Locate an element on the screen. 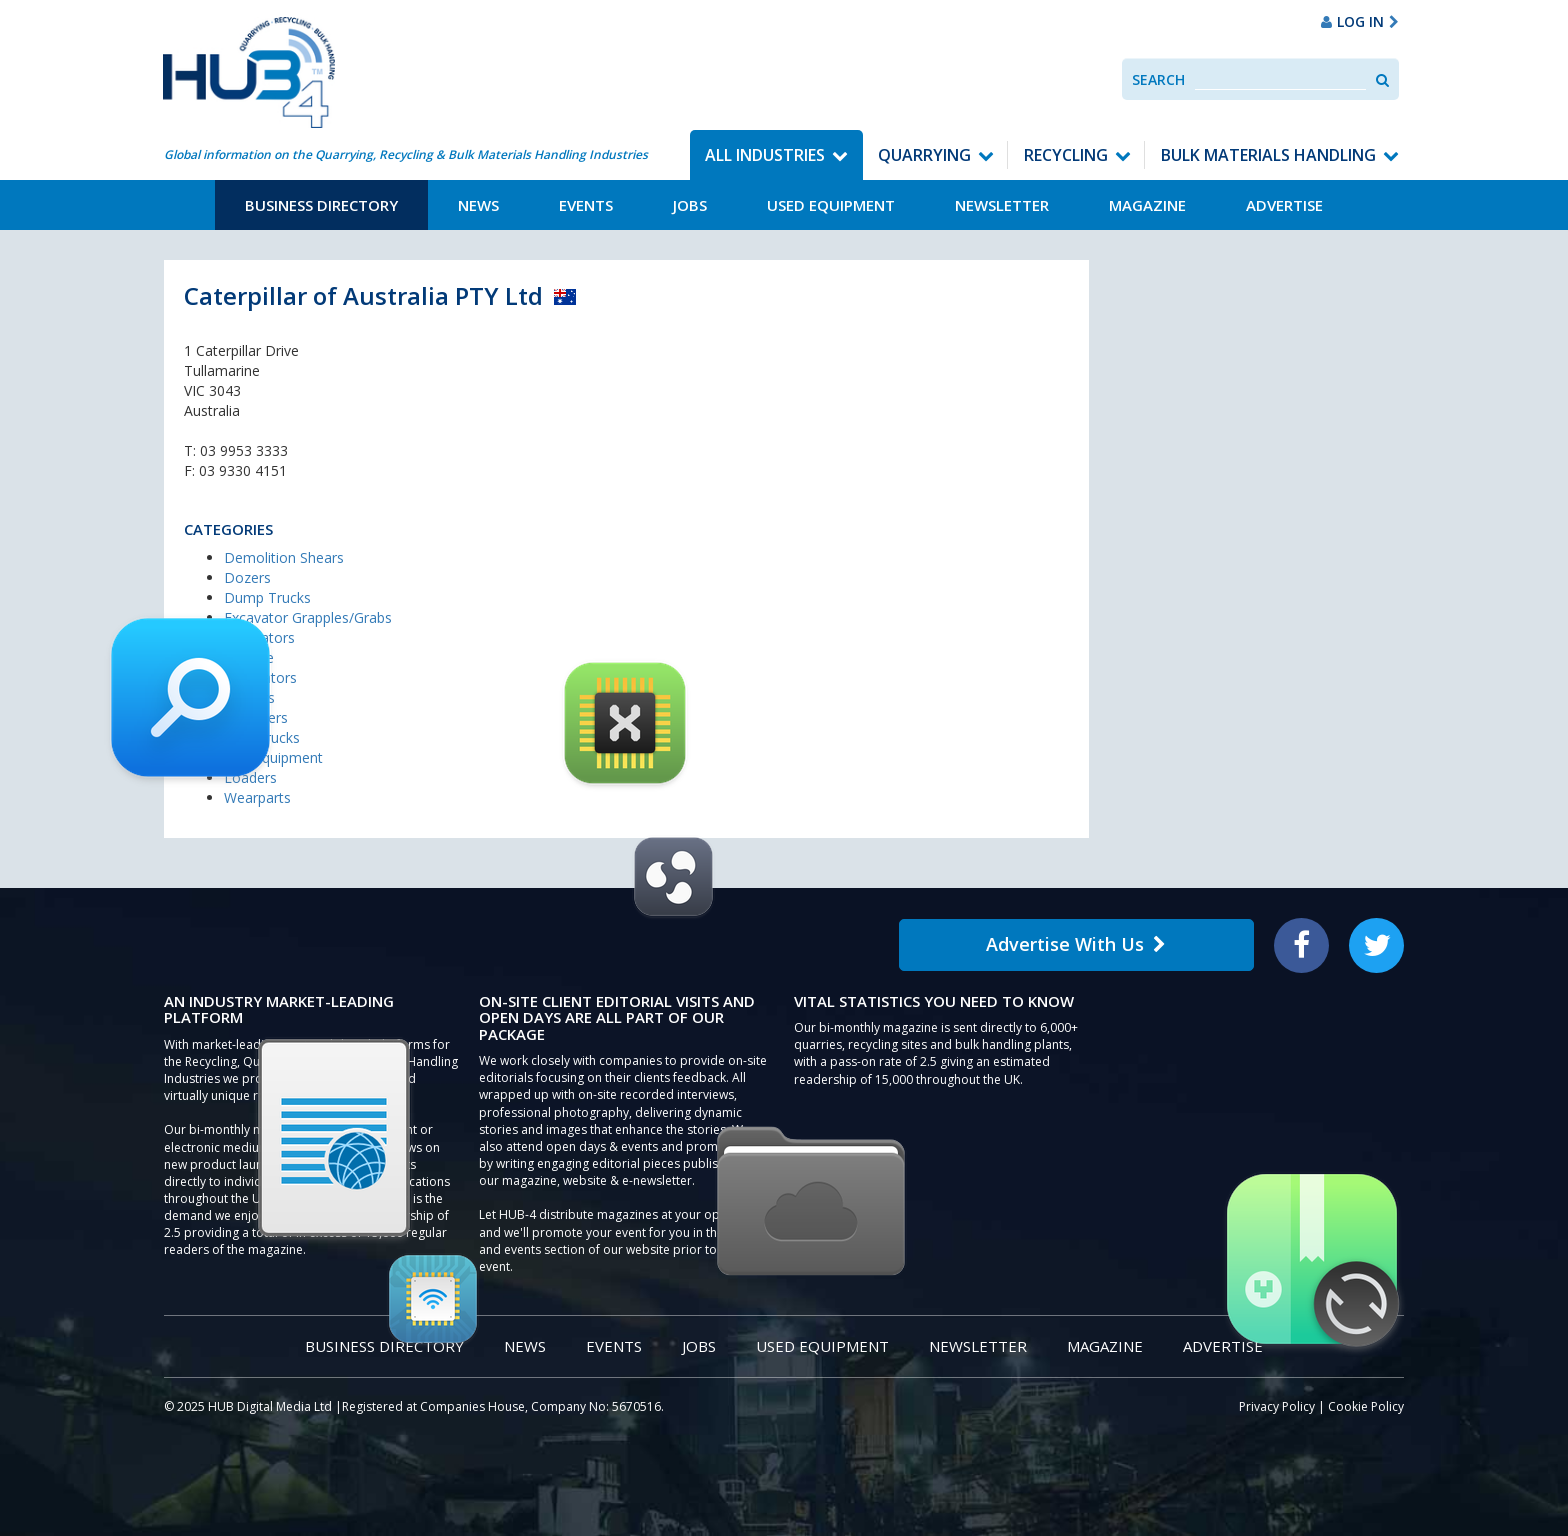 This screenshot has width=1568, height=1536. launch ubuntu budgie desktop application is located at coordinates (673, 876).